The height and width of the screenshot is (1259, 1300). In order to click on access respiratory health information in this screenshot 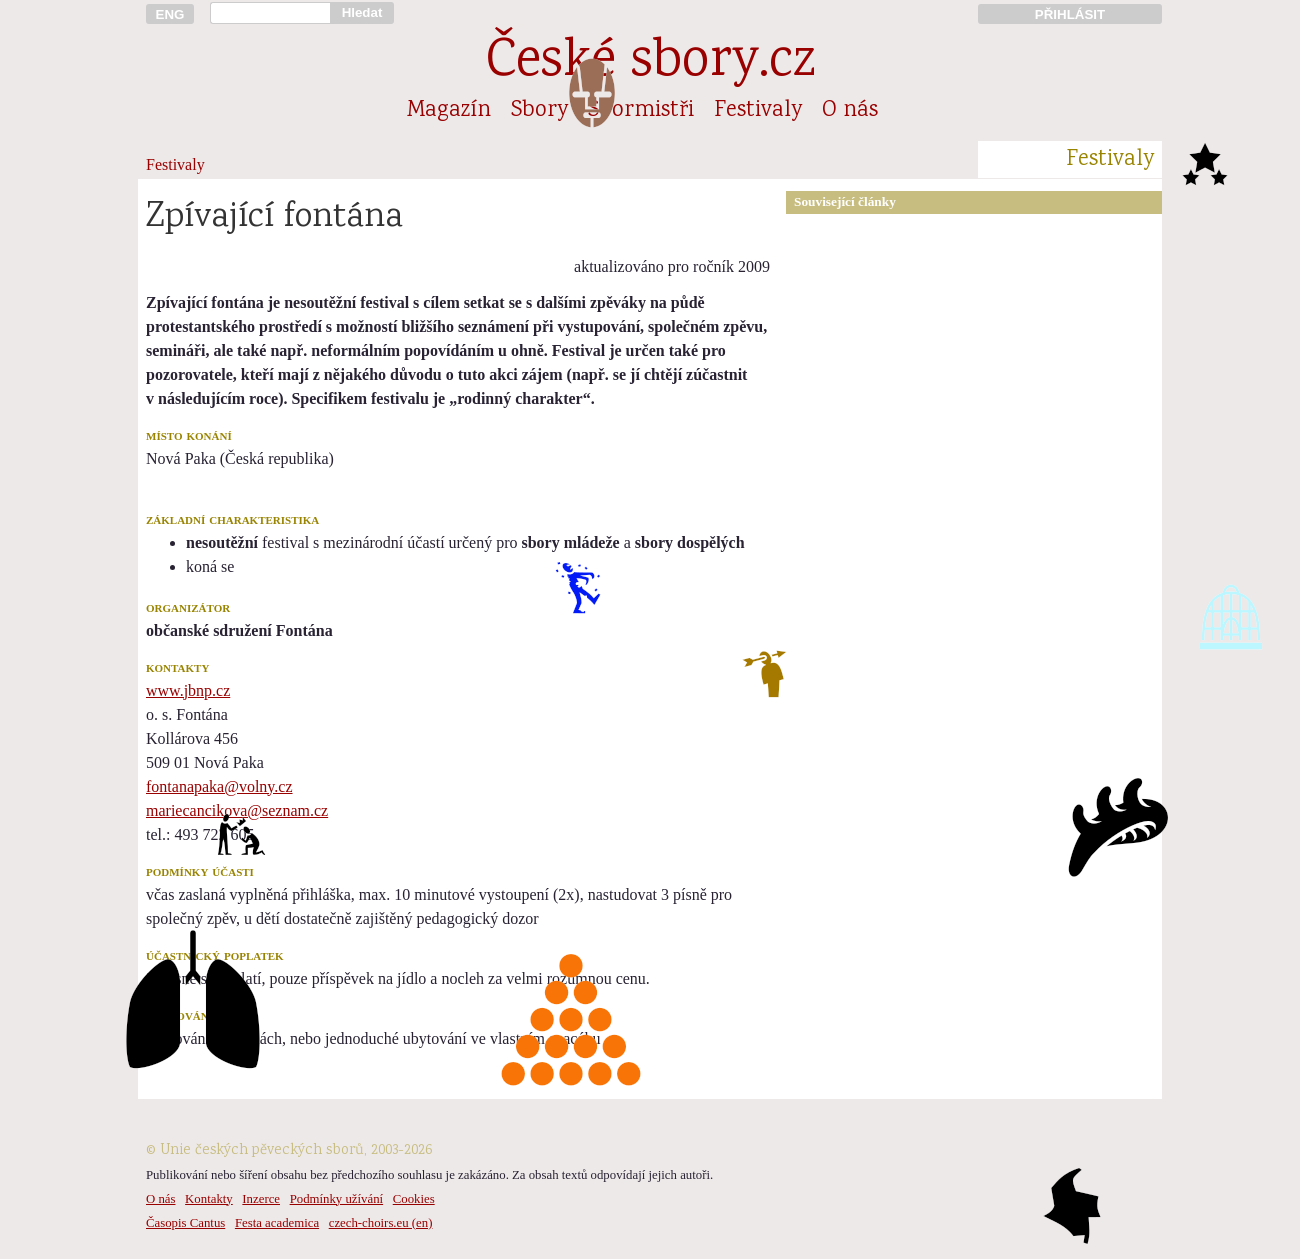, I will do `click(193, 1002)`.